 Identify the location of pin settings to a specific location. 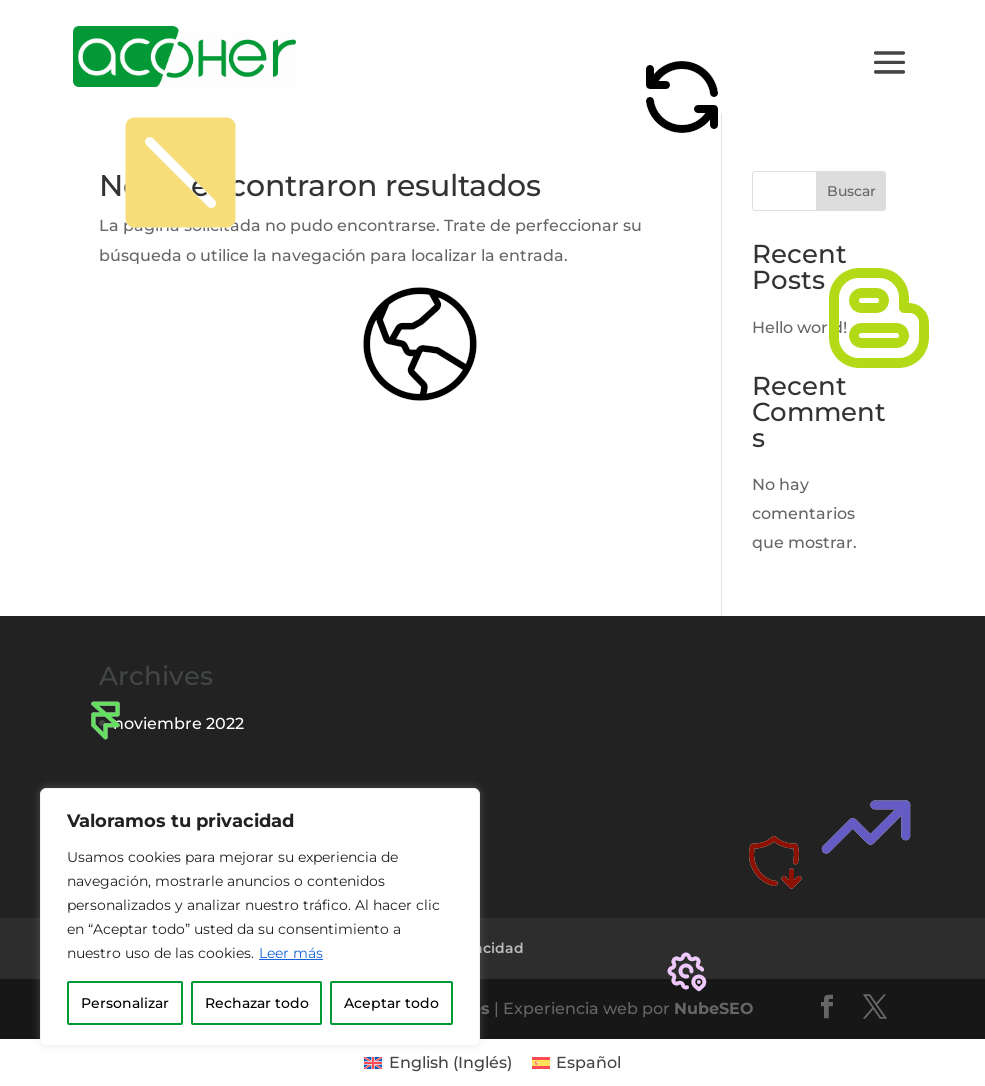
(686, 971).